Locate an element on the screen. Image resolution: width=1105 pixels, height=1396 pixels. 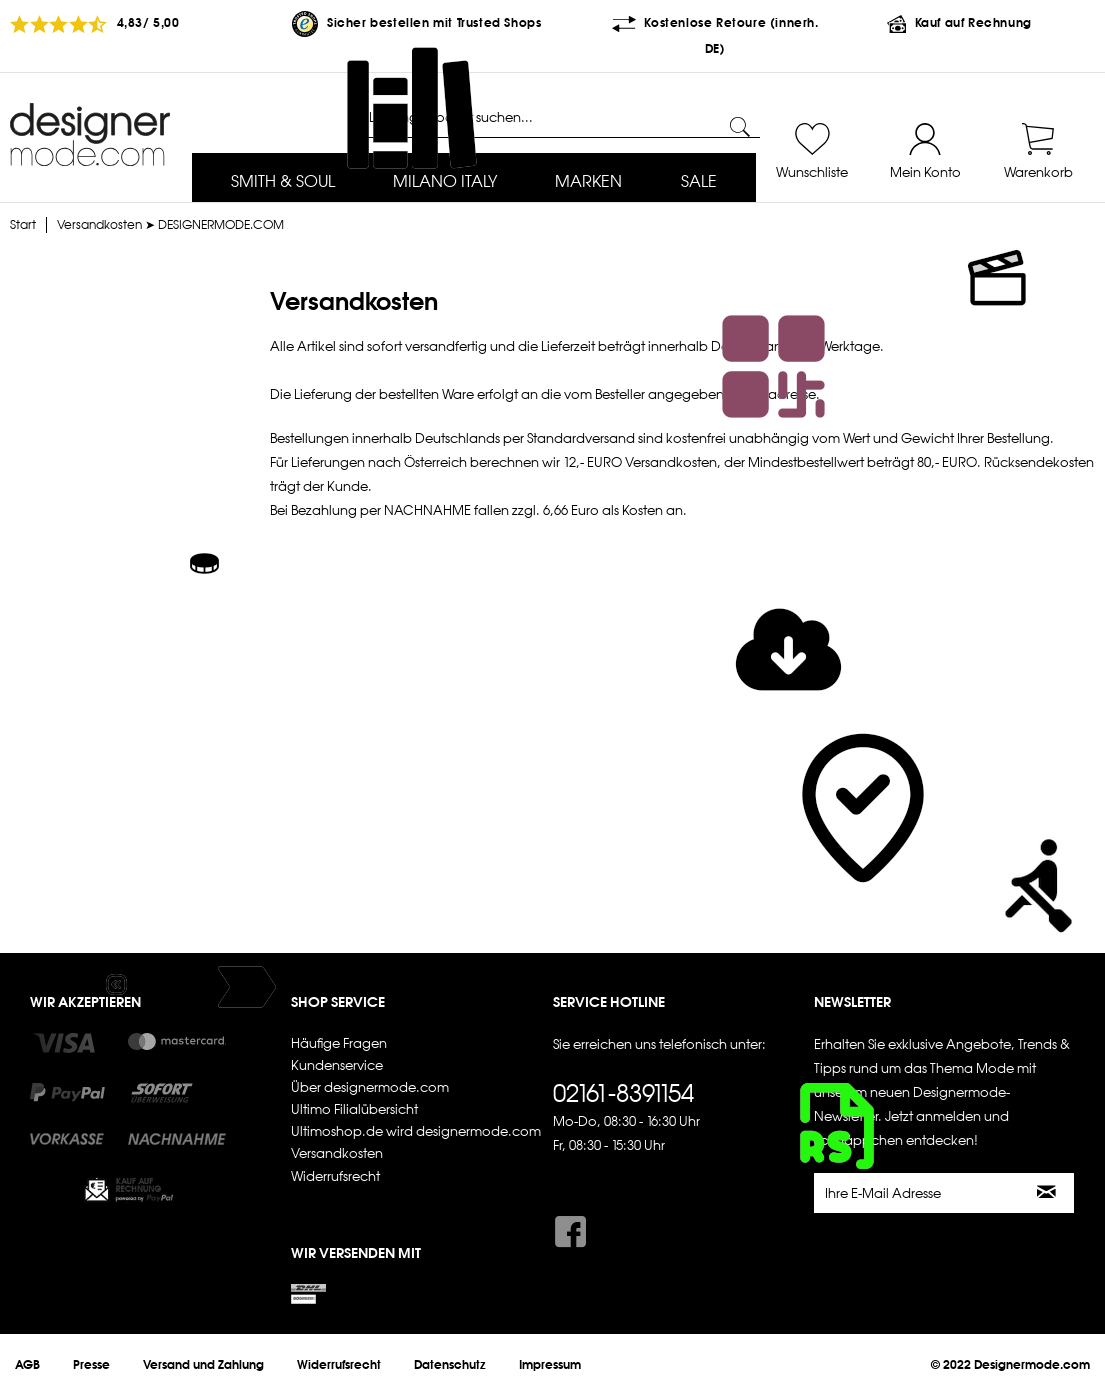
access rowing or kayaking activities is located at coordinates (1036, 884).